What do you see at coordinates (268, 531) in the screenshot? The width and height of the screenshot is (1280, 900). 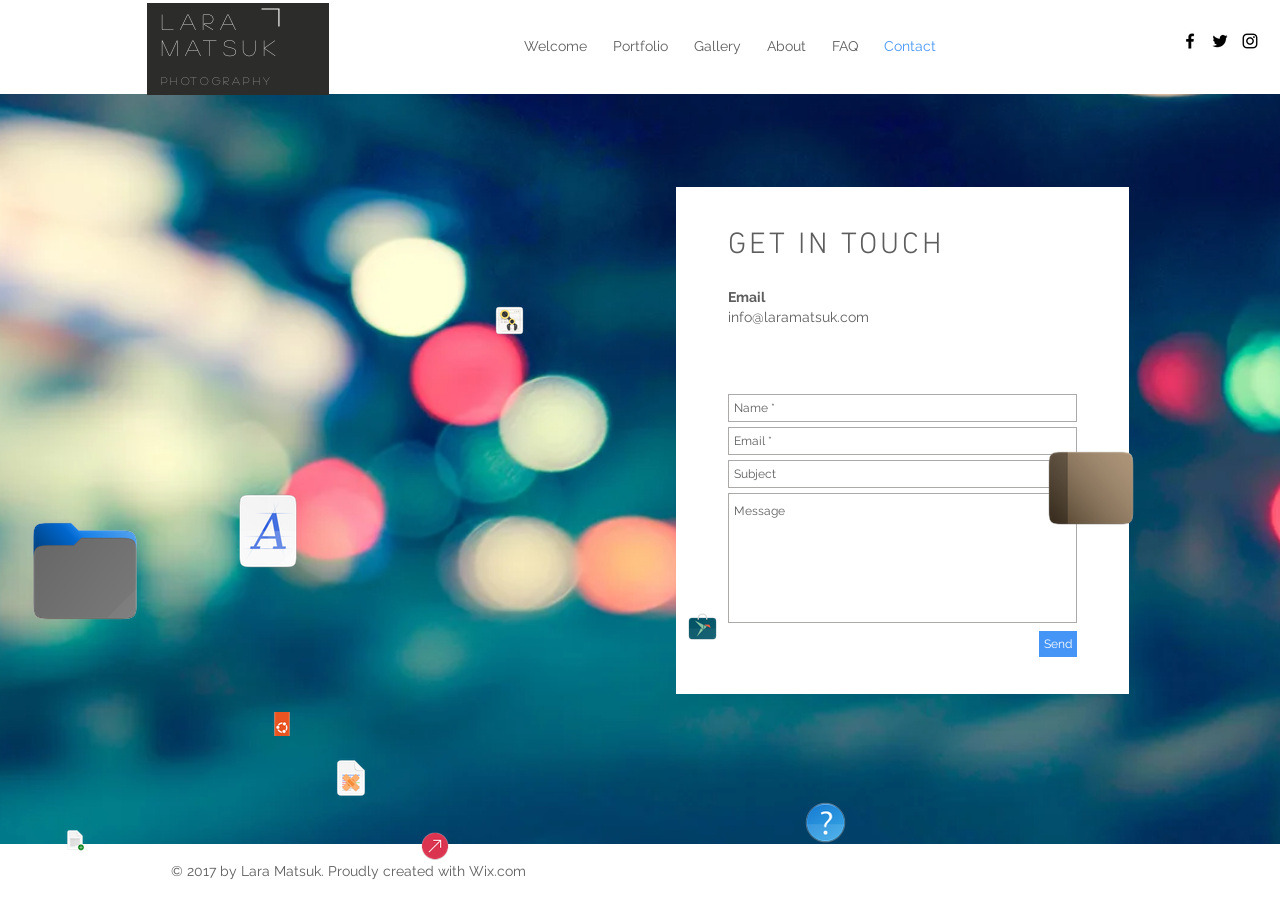 I see `open a font file` at bounding box center [268, 531].